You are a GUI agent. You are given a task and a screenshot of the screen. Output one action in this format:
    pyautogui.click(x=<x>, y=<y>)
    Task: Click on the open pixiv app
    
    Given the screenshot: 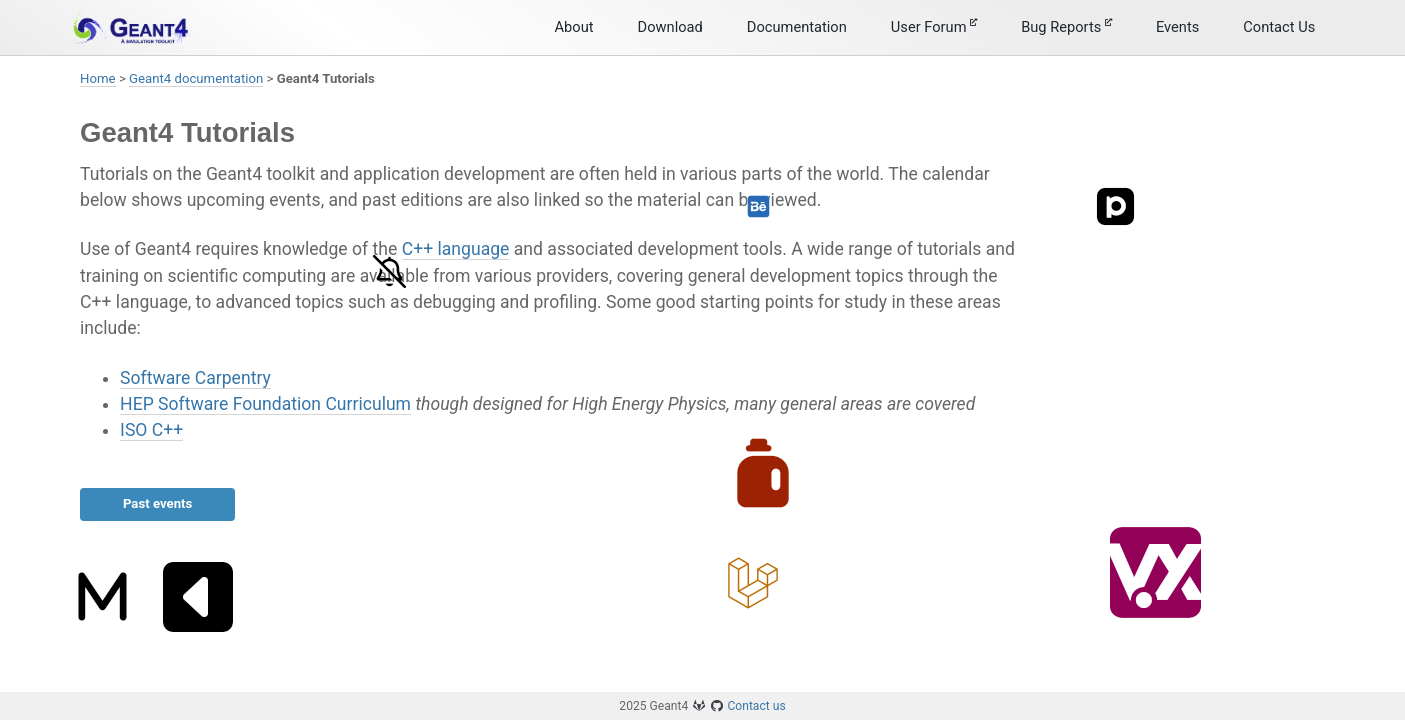 What is the action you would take?
    pyautogui.click(x=1115, y=206)
    